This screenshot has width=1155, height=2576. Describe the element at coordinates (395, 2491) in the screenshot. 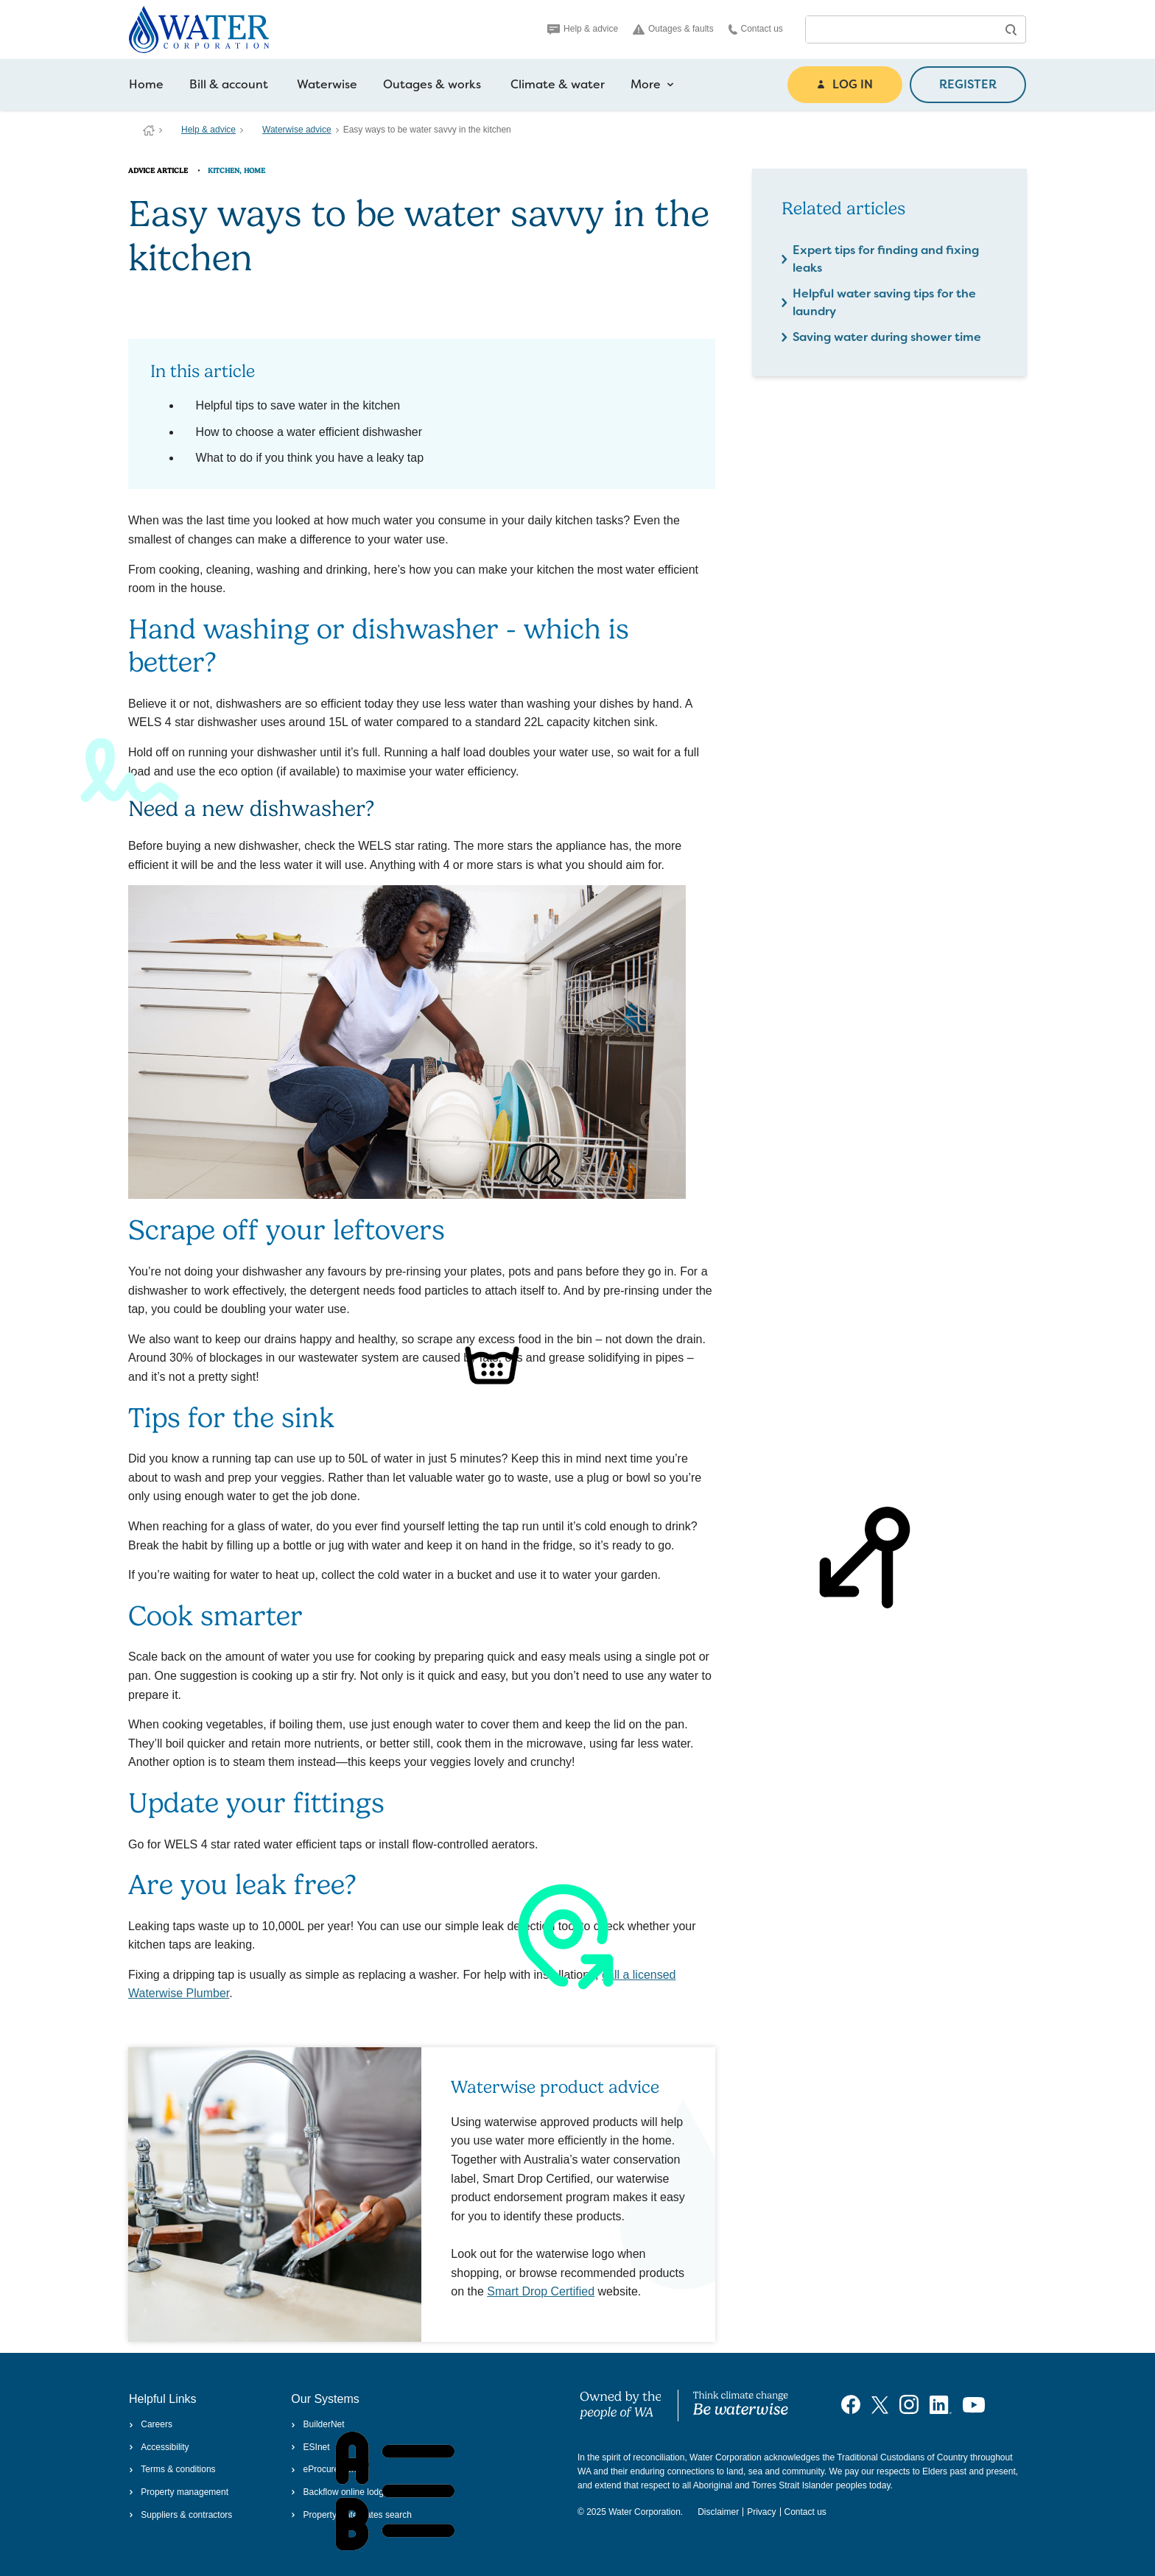

I see `toggle alphabetical list view` at that location.